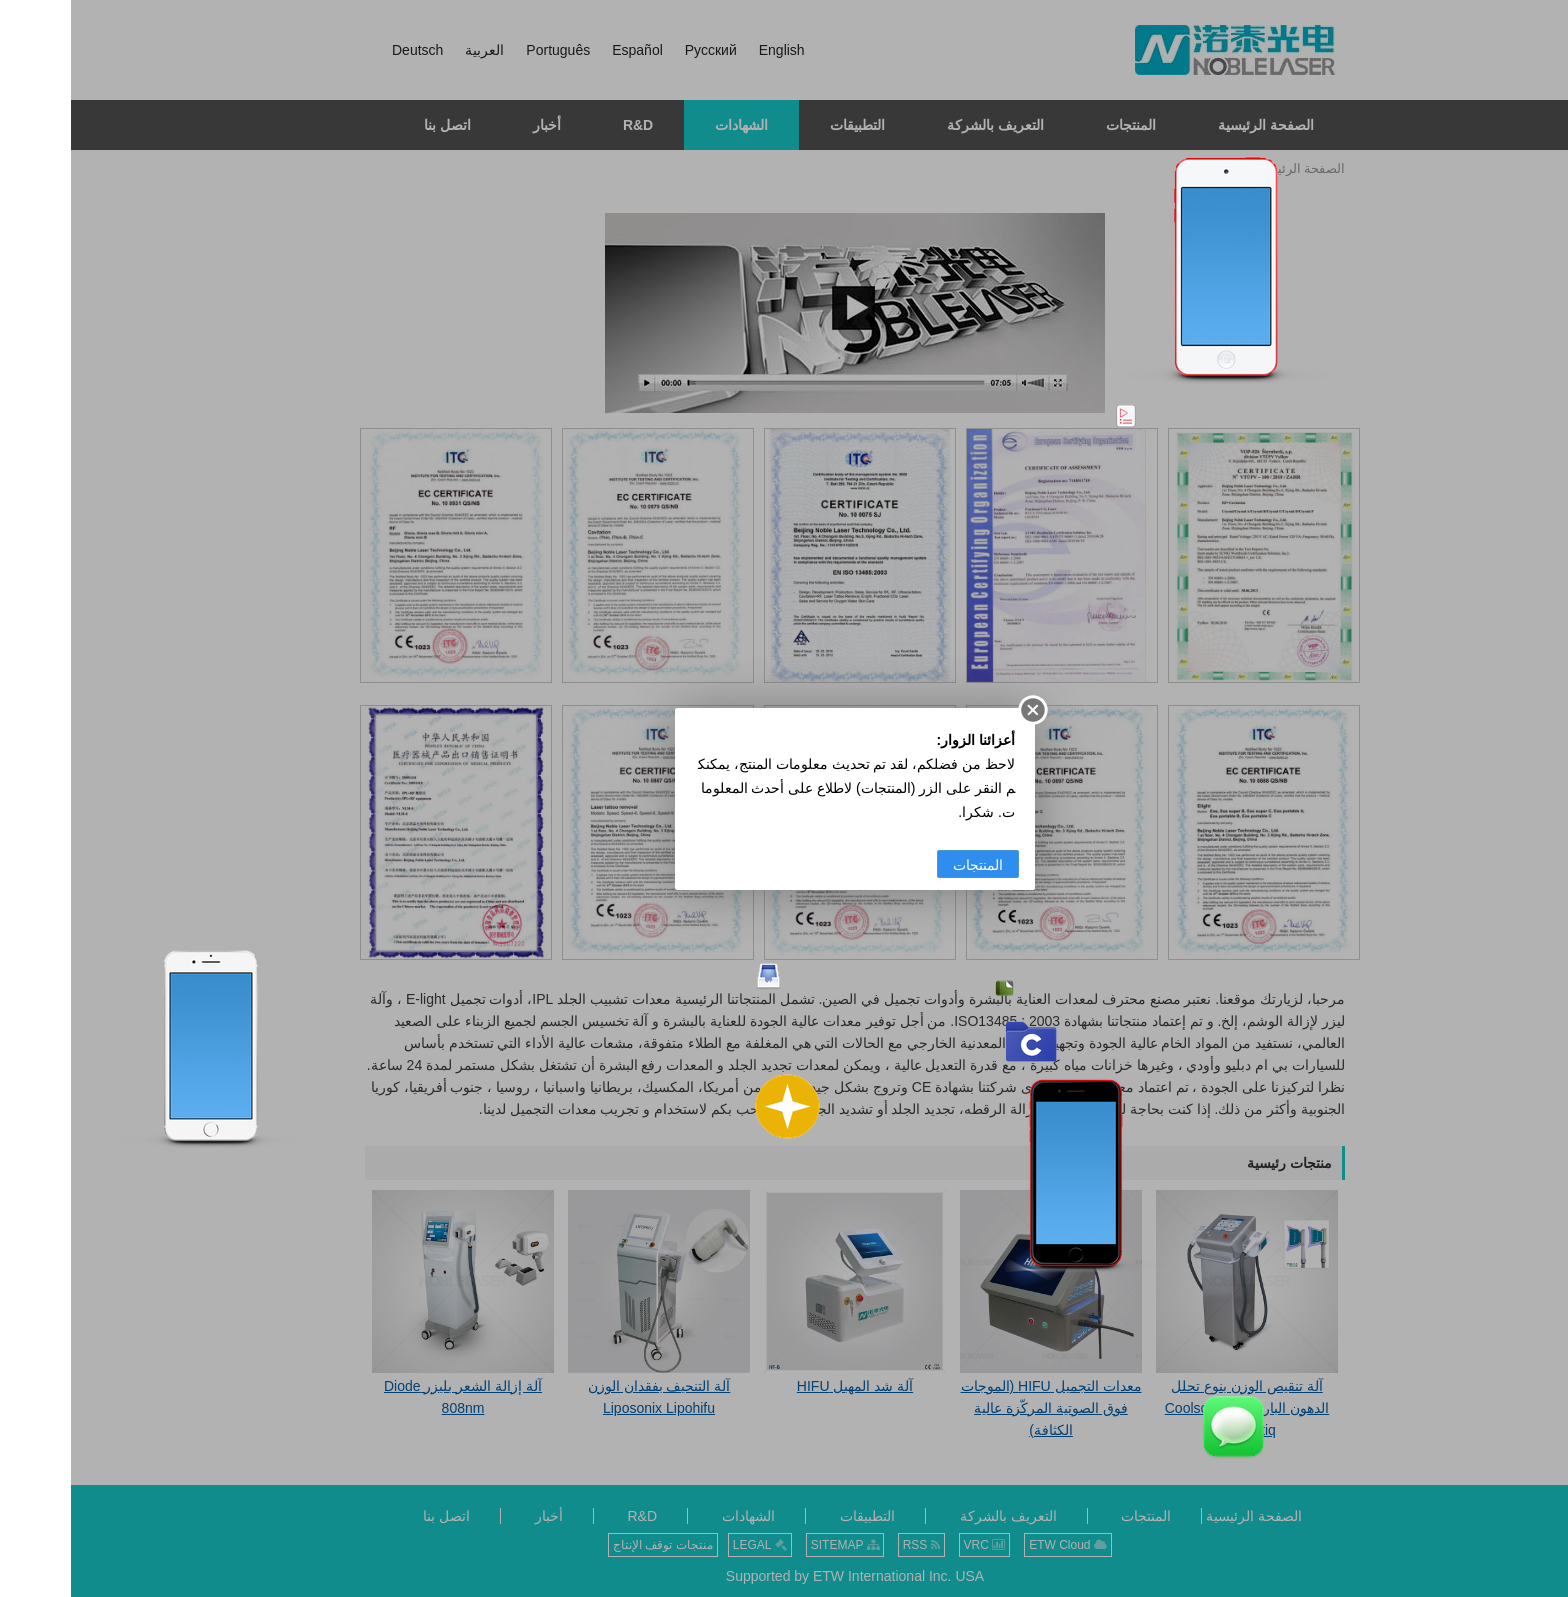 This screenshot has width=1568, height=1597. What do you see at coordinates (211, 1049) in the screenshot?
I see `indicates a connected iPhone device` at bounding box center [211, 1049].